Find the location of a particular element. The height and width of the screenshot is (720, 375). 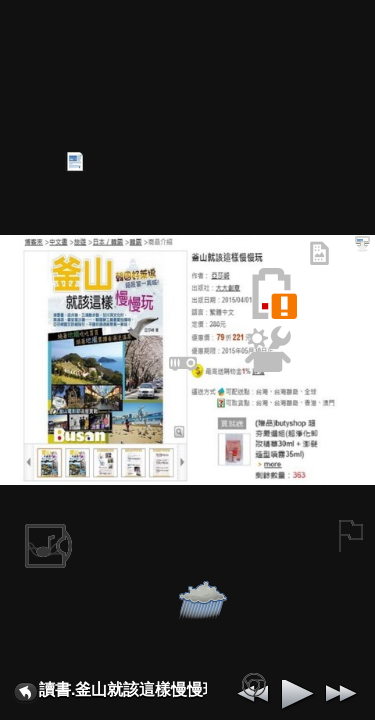

indicates rainy weather conditions is located at coordinates (203, 596).